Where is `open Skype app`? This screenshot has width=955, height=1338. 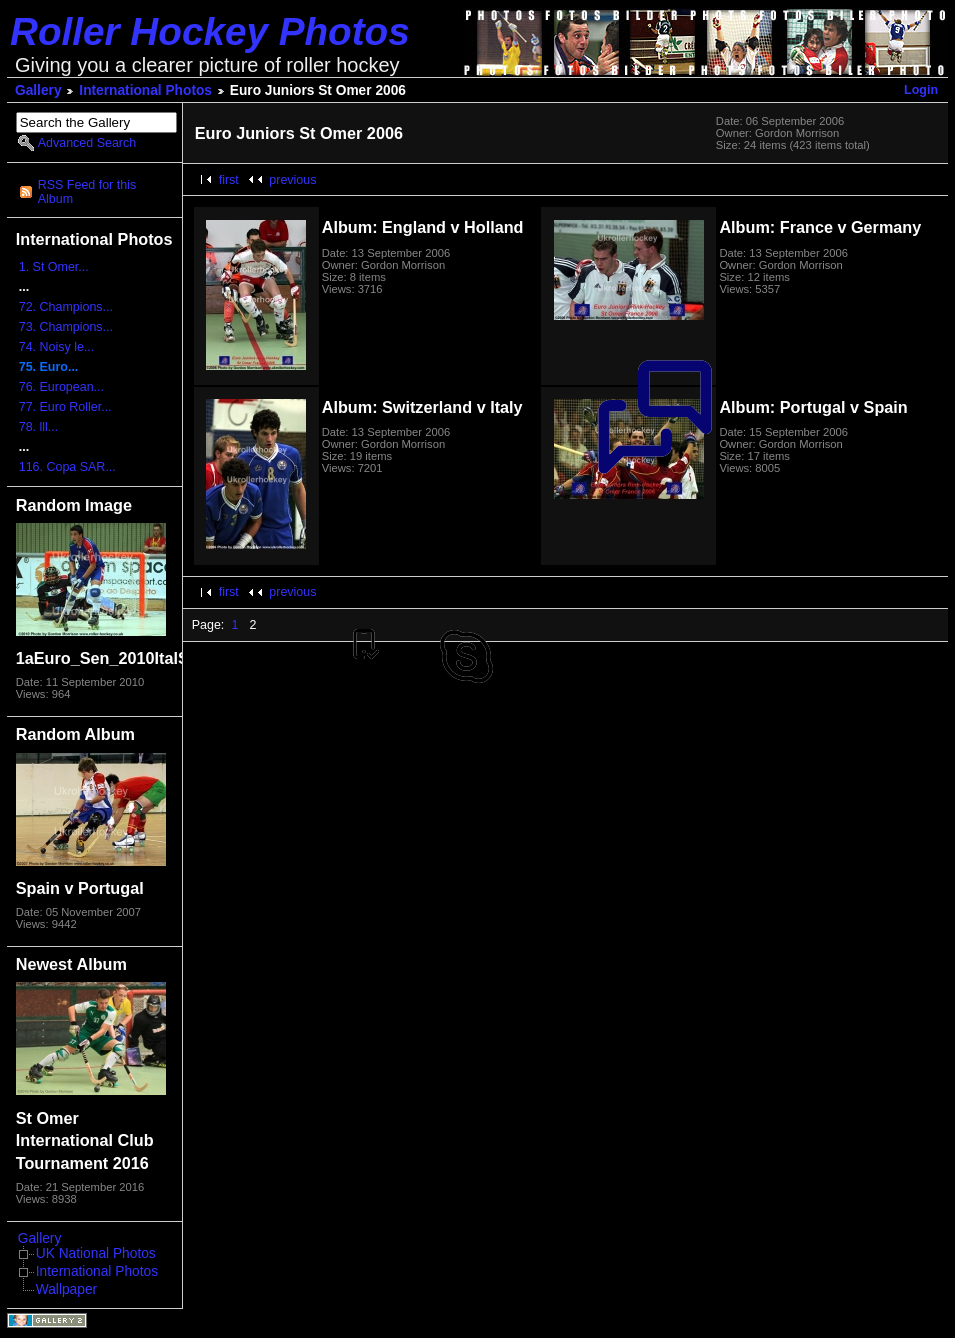
open Skype app is located at coordinates (466, 656).